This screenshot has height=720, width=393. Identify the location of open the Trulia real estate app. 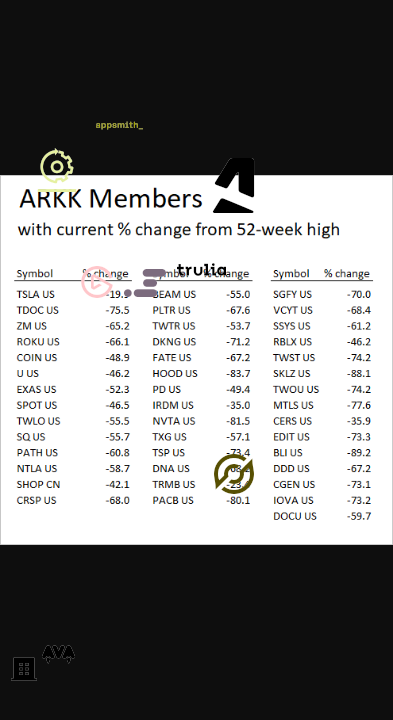
(201, 269).